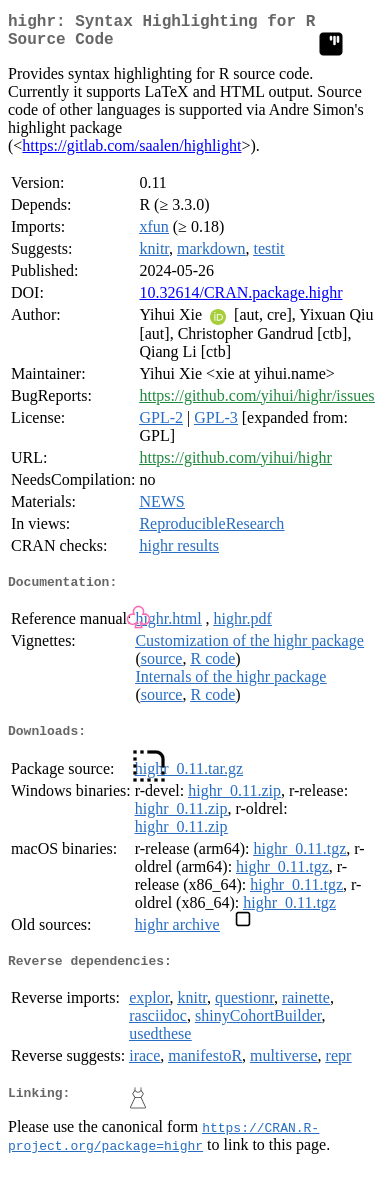 The height and width of the screenshot is (1190, 378). What do you see at coordinates (138, 1099) in the screenshot?
I see `browse women's clothing` at bounding box center [138, 1099].